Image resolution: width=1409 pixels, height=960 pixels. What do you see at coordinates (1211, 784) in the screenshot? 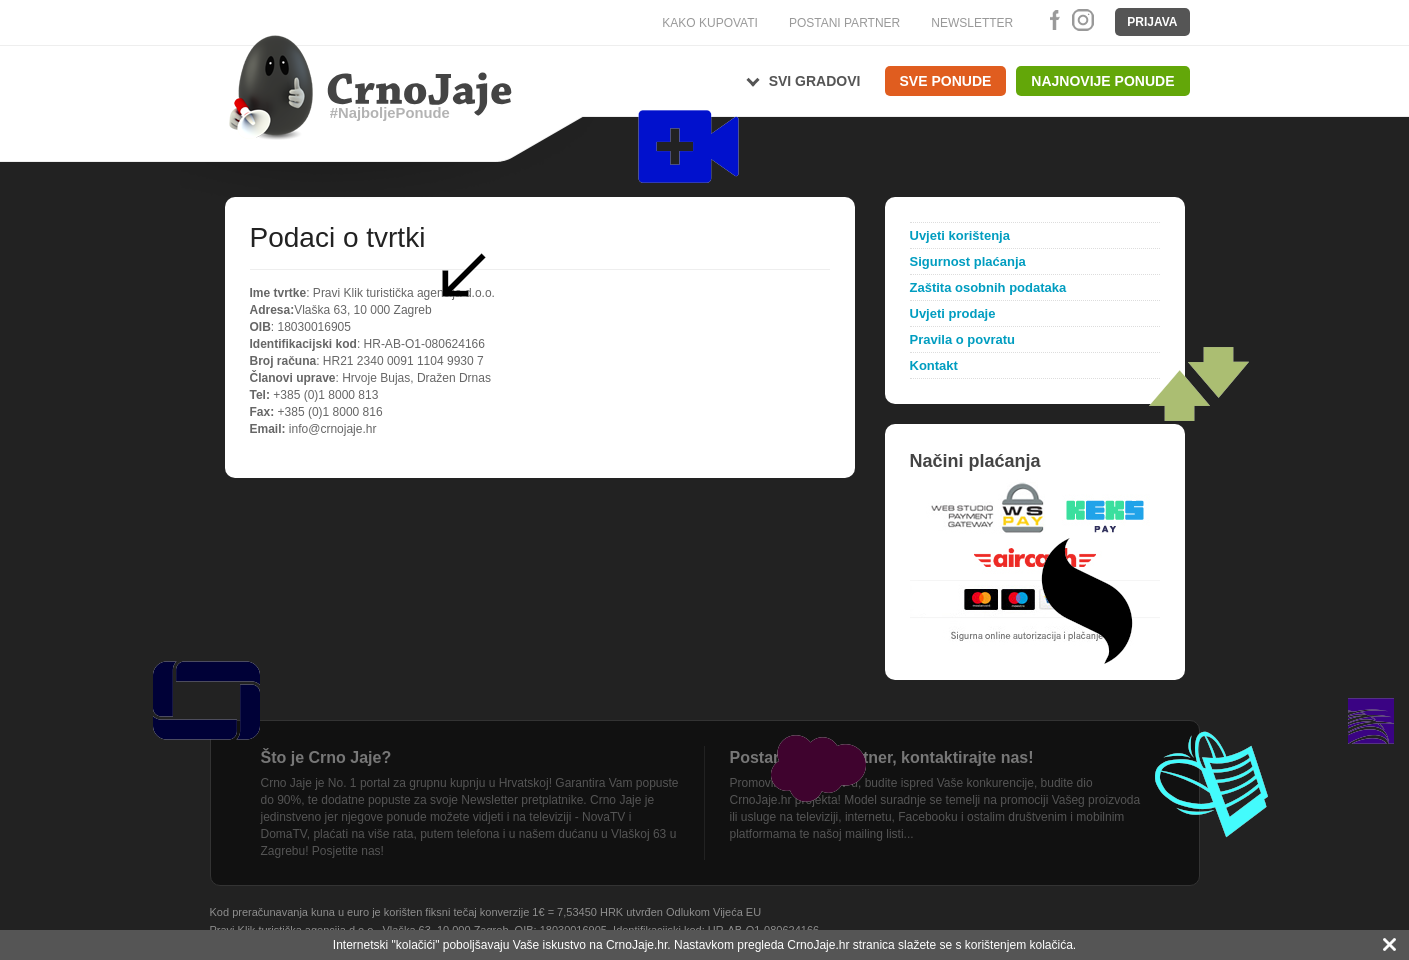
I see `taxbuzz company logo` at bounding box center [1211, 784].